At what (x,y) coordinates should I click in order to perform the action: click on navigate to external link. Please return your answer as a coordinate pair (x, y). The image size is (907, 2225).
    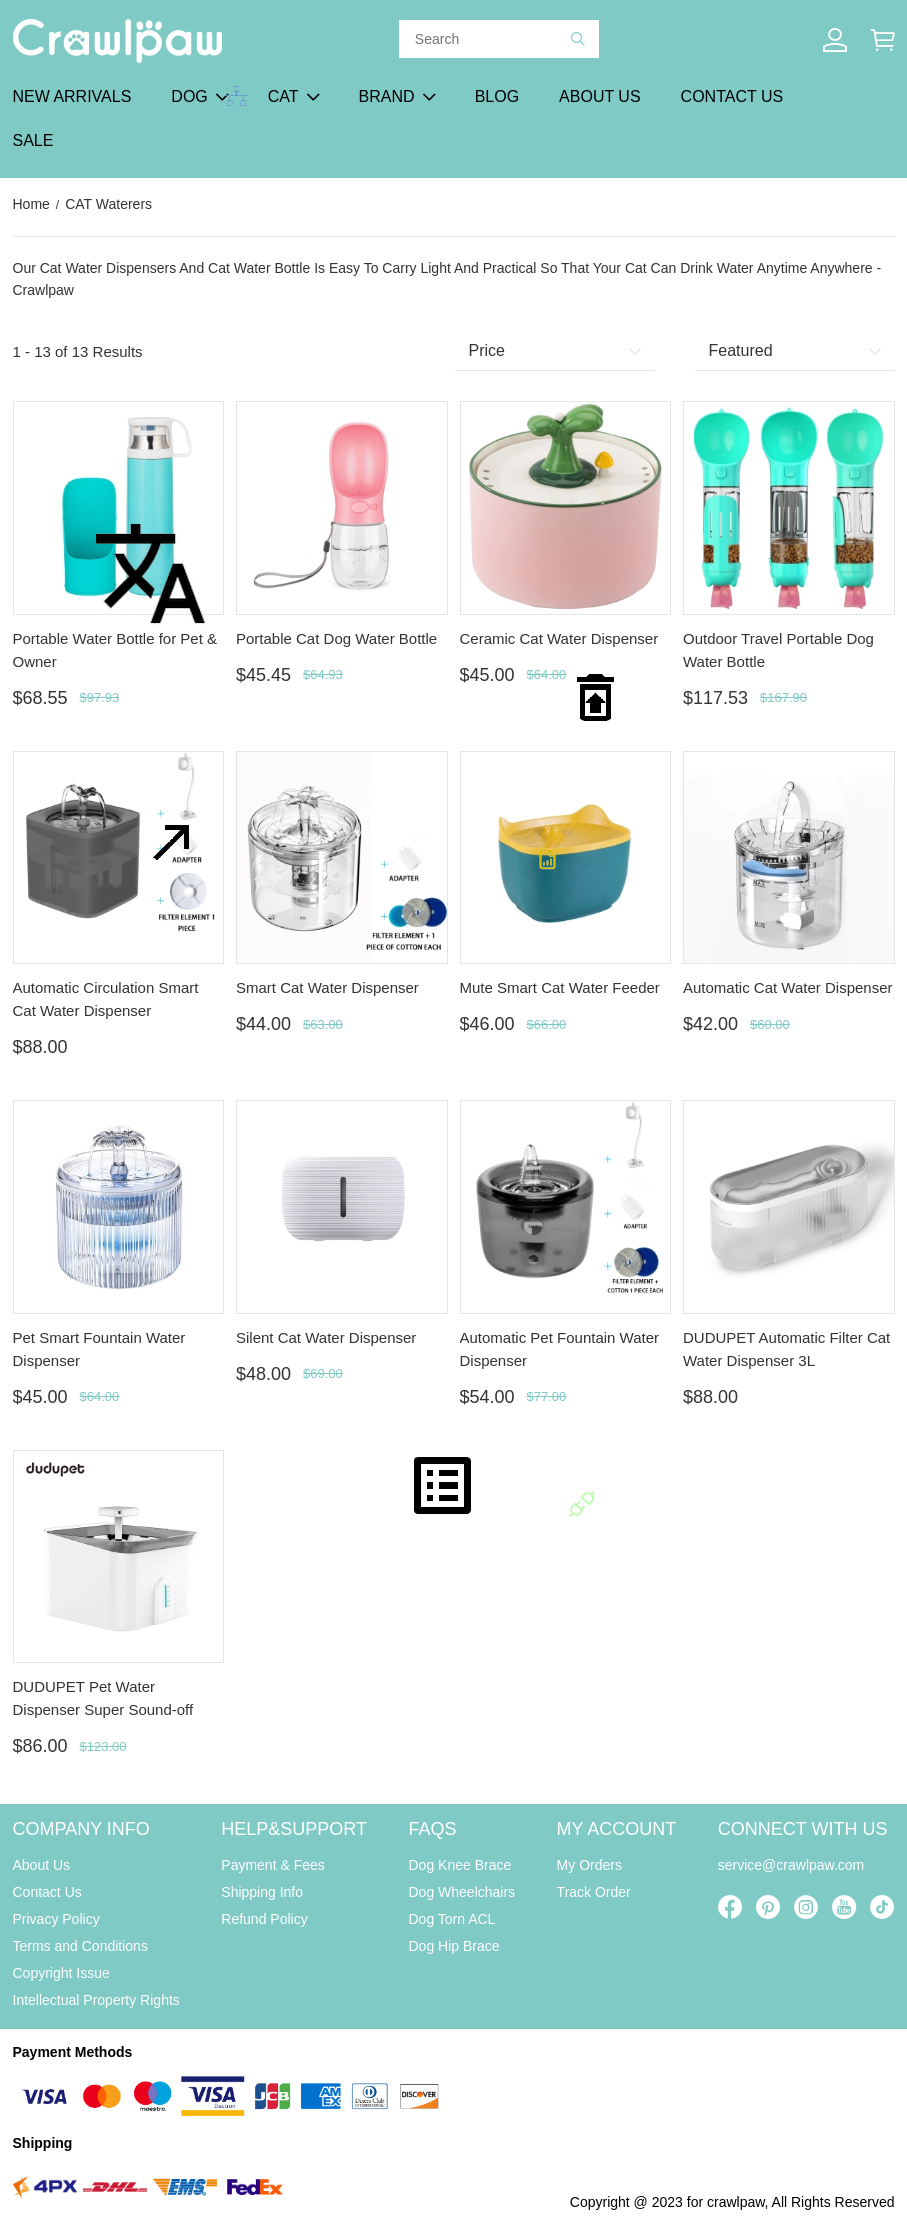
    Looking at the image, I should click on (172, 841).